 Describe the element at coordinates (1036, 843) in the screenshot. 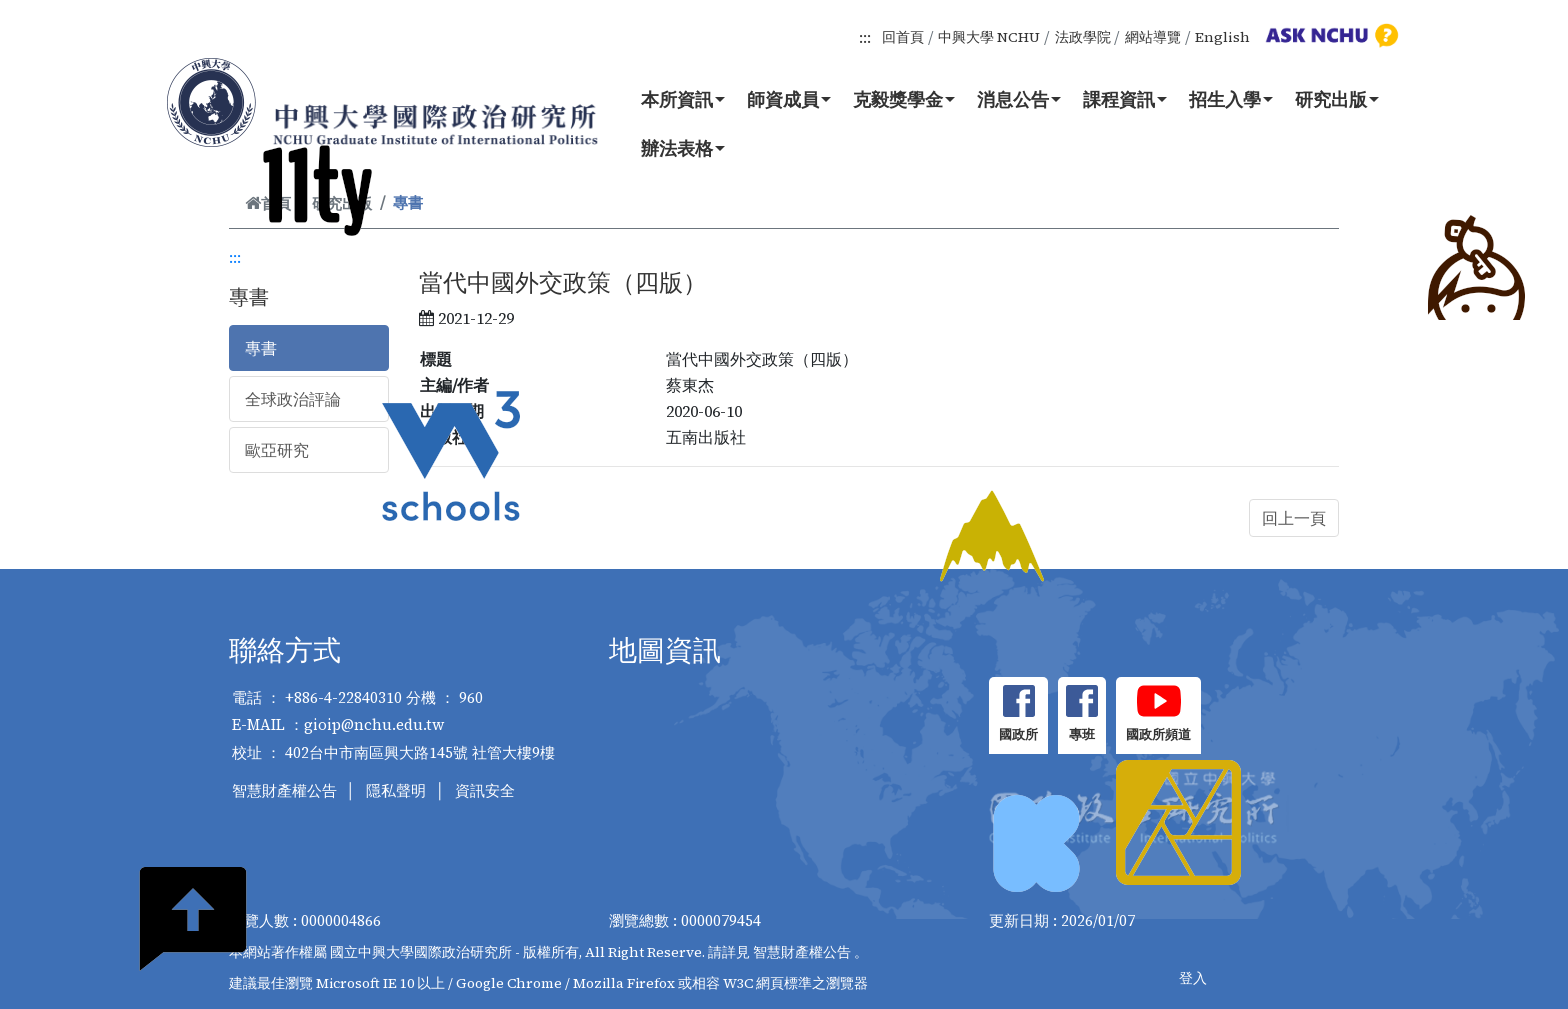

I see `open Kickstarter app` at that location.